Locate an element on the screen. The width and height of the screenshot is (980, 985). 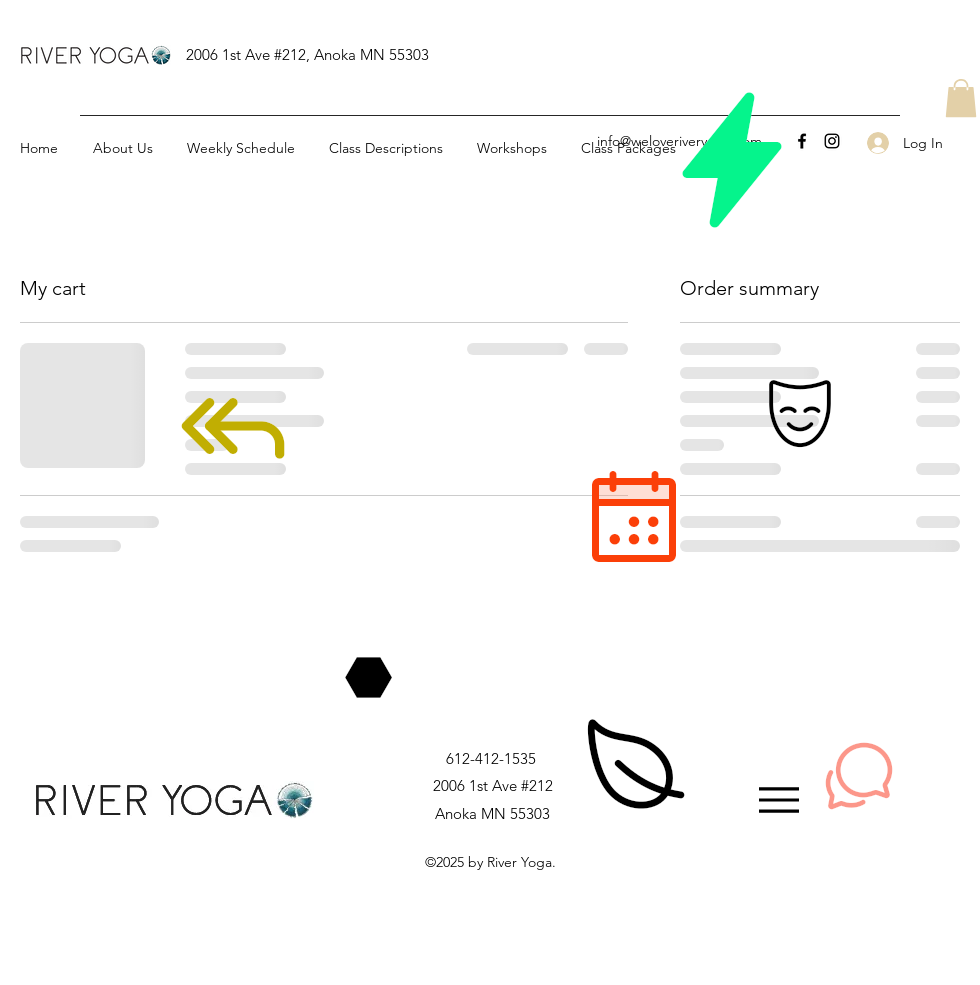
view calendar or scheduled events is located at coordinates (634, 520).